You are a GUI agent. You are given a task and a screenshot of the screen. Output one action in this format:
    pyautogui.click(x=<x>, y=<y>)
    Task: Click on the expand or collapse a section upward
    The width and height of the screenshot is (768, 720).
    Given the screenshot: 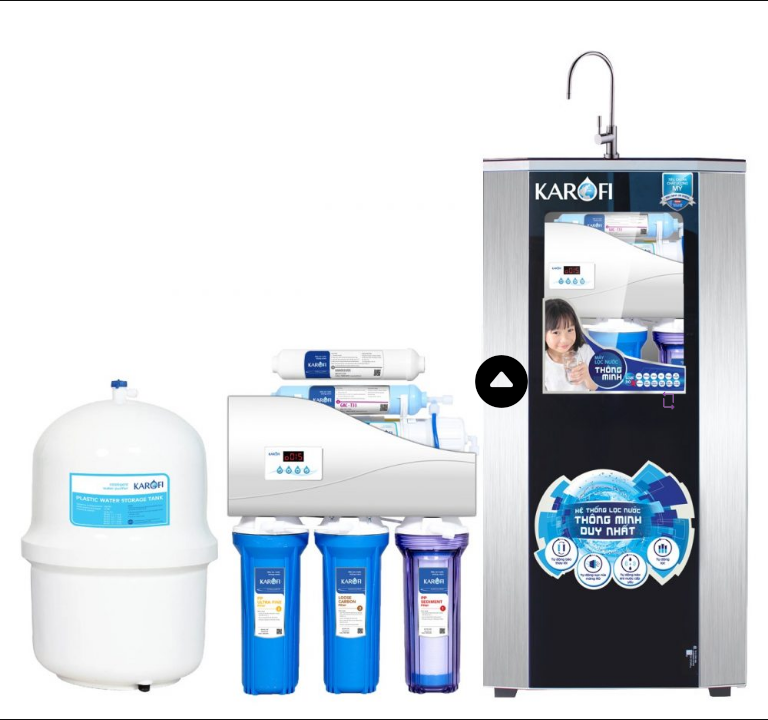 What is the action you would take?
    pyautogui.click(x=501, y=381)
    